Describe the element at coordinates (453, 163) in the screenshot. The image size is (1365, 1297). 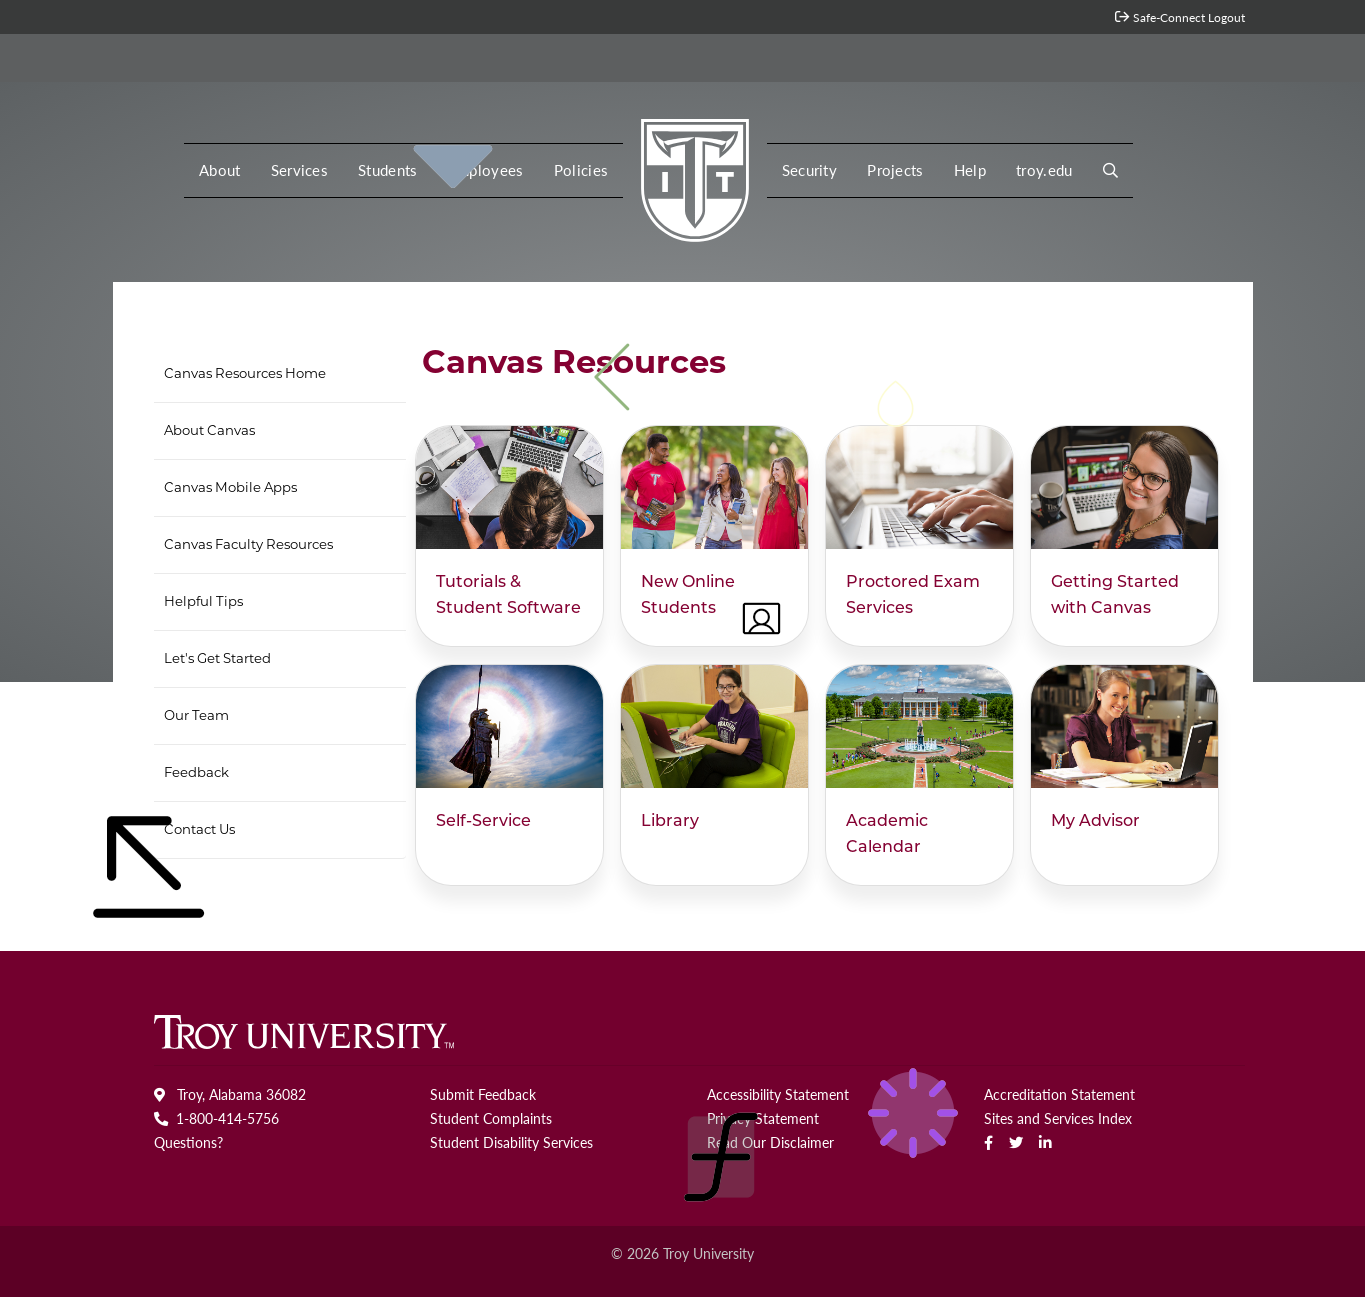
I see `expand a dropdown menu` at that location.